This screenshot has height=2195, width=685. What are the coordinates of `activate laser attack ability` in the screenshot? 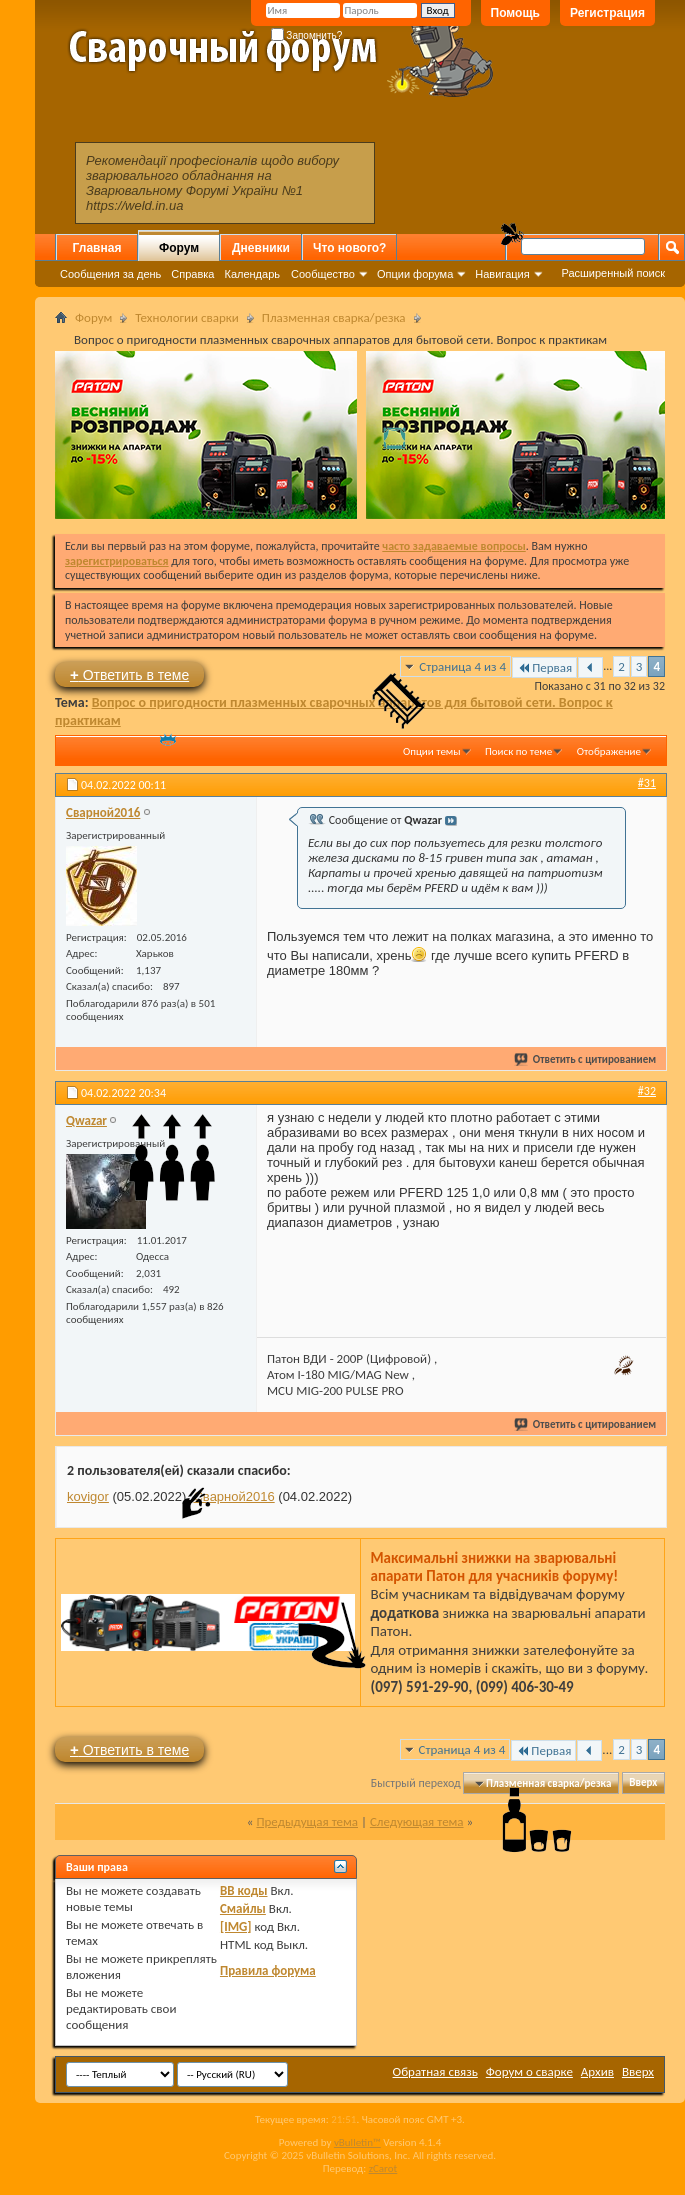 It's located at (332, 1636).